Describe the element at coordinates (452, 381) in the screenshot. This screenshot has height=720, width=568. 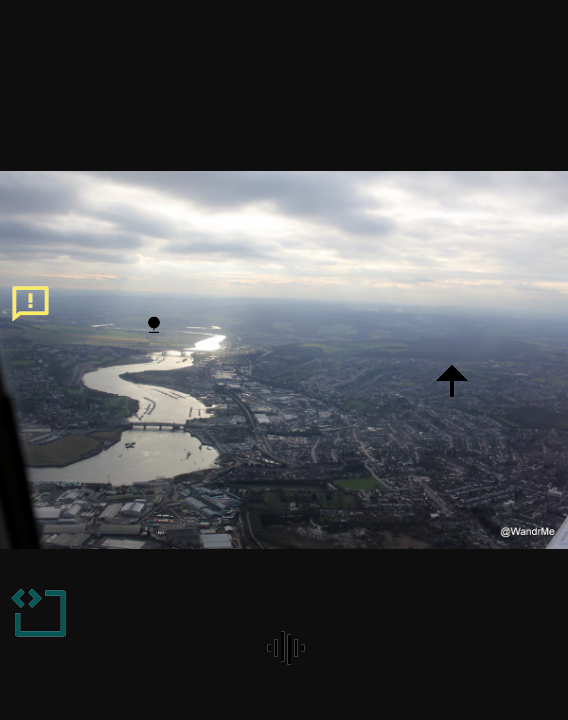
I see `scroll to top of page` at that location.